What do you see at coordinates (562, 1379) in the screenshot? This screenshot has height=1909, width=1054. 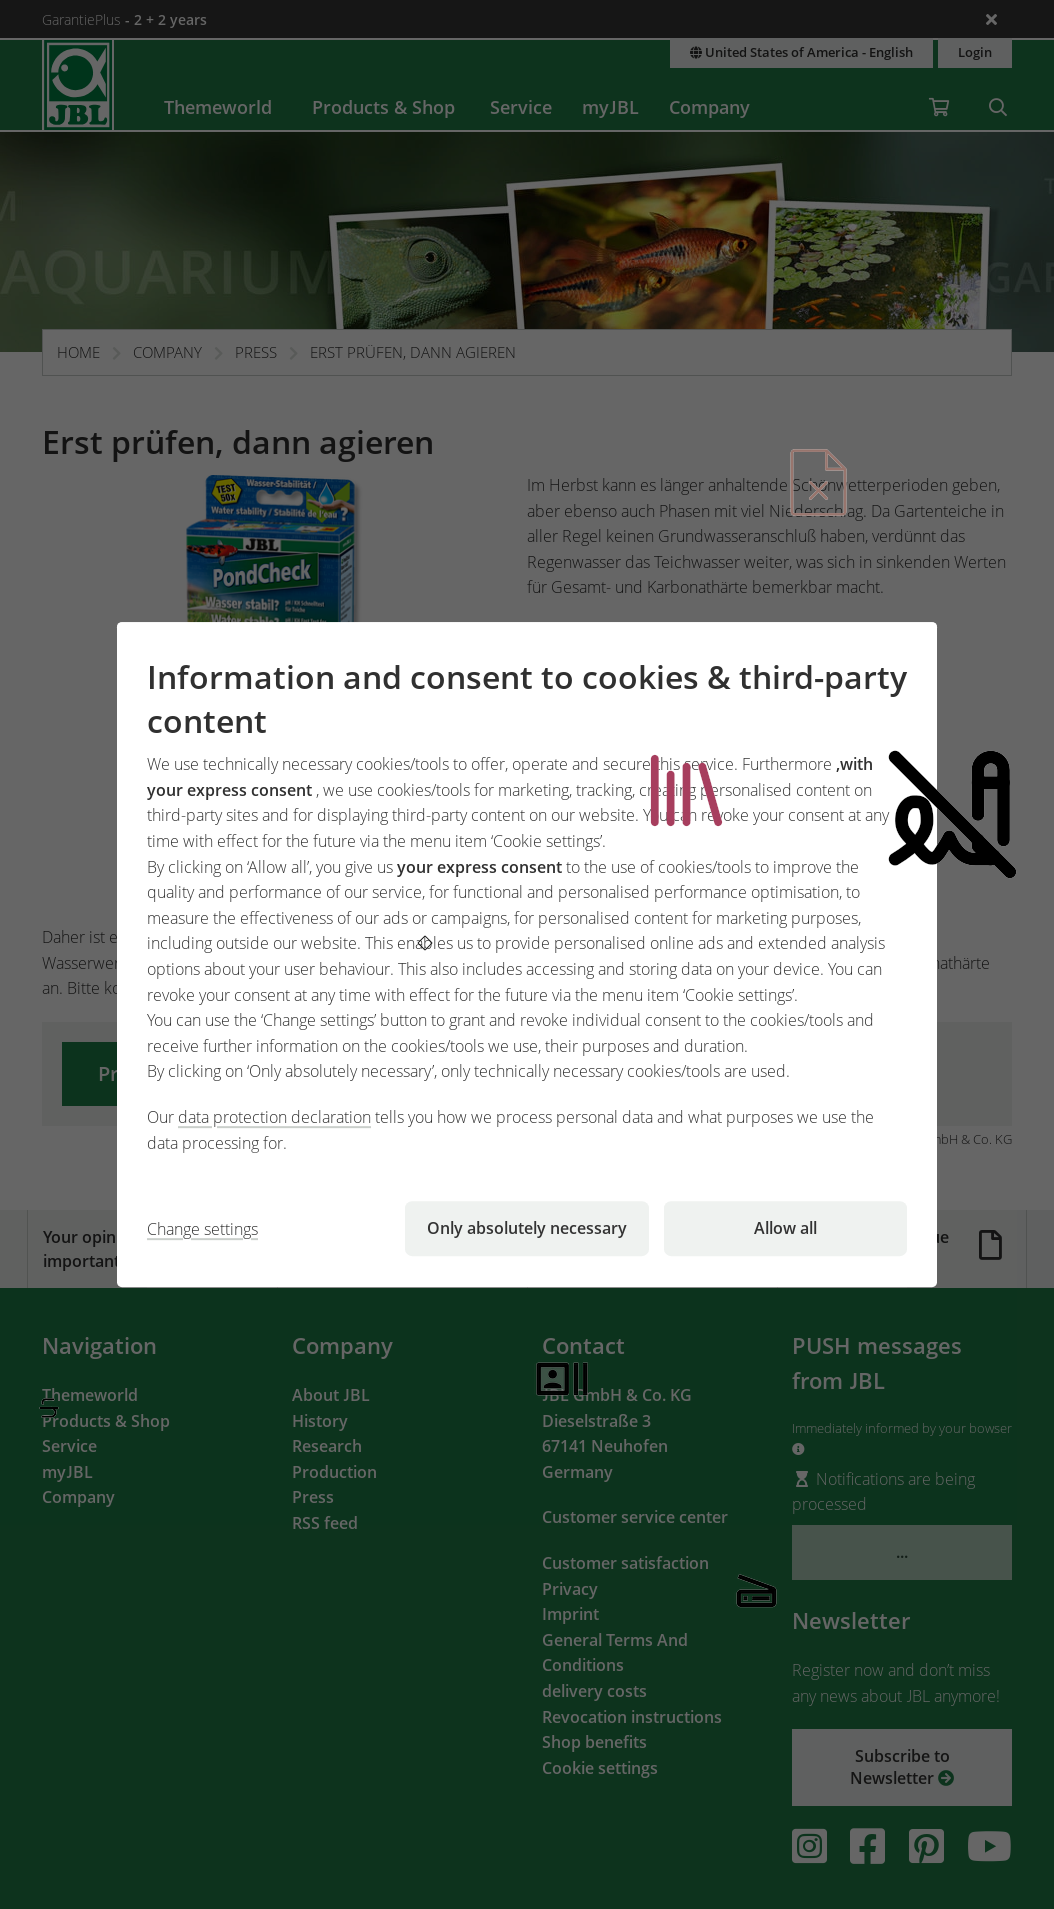 I see `view recently contacted people` at bounding box center [562, 1379].